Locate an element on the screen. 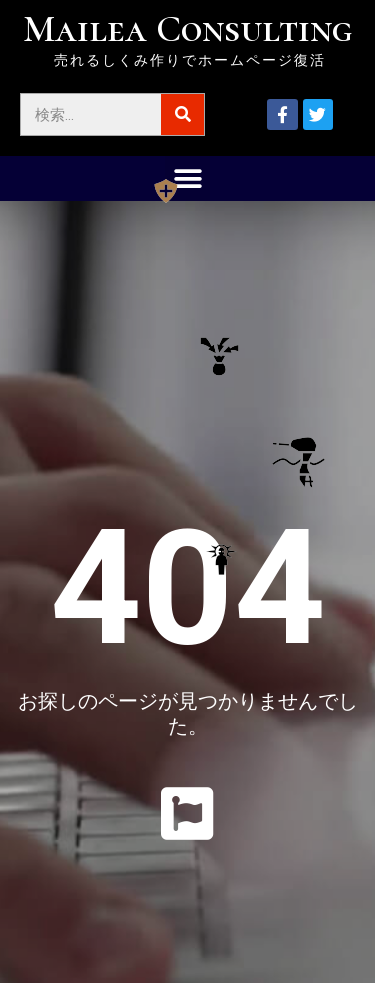  activate defensive healing ability is located at coordinates (166, 191).